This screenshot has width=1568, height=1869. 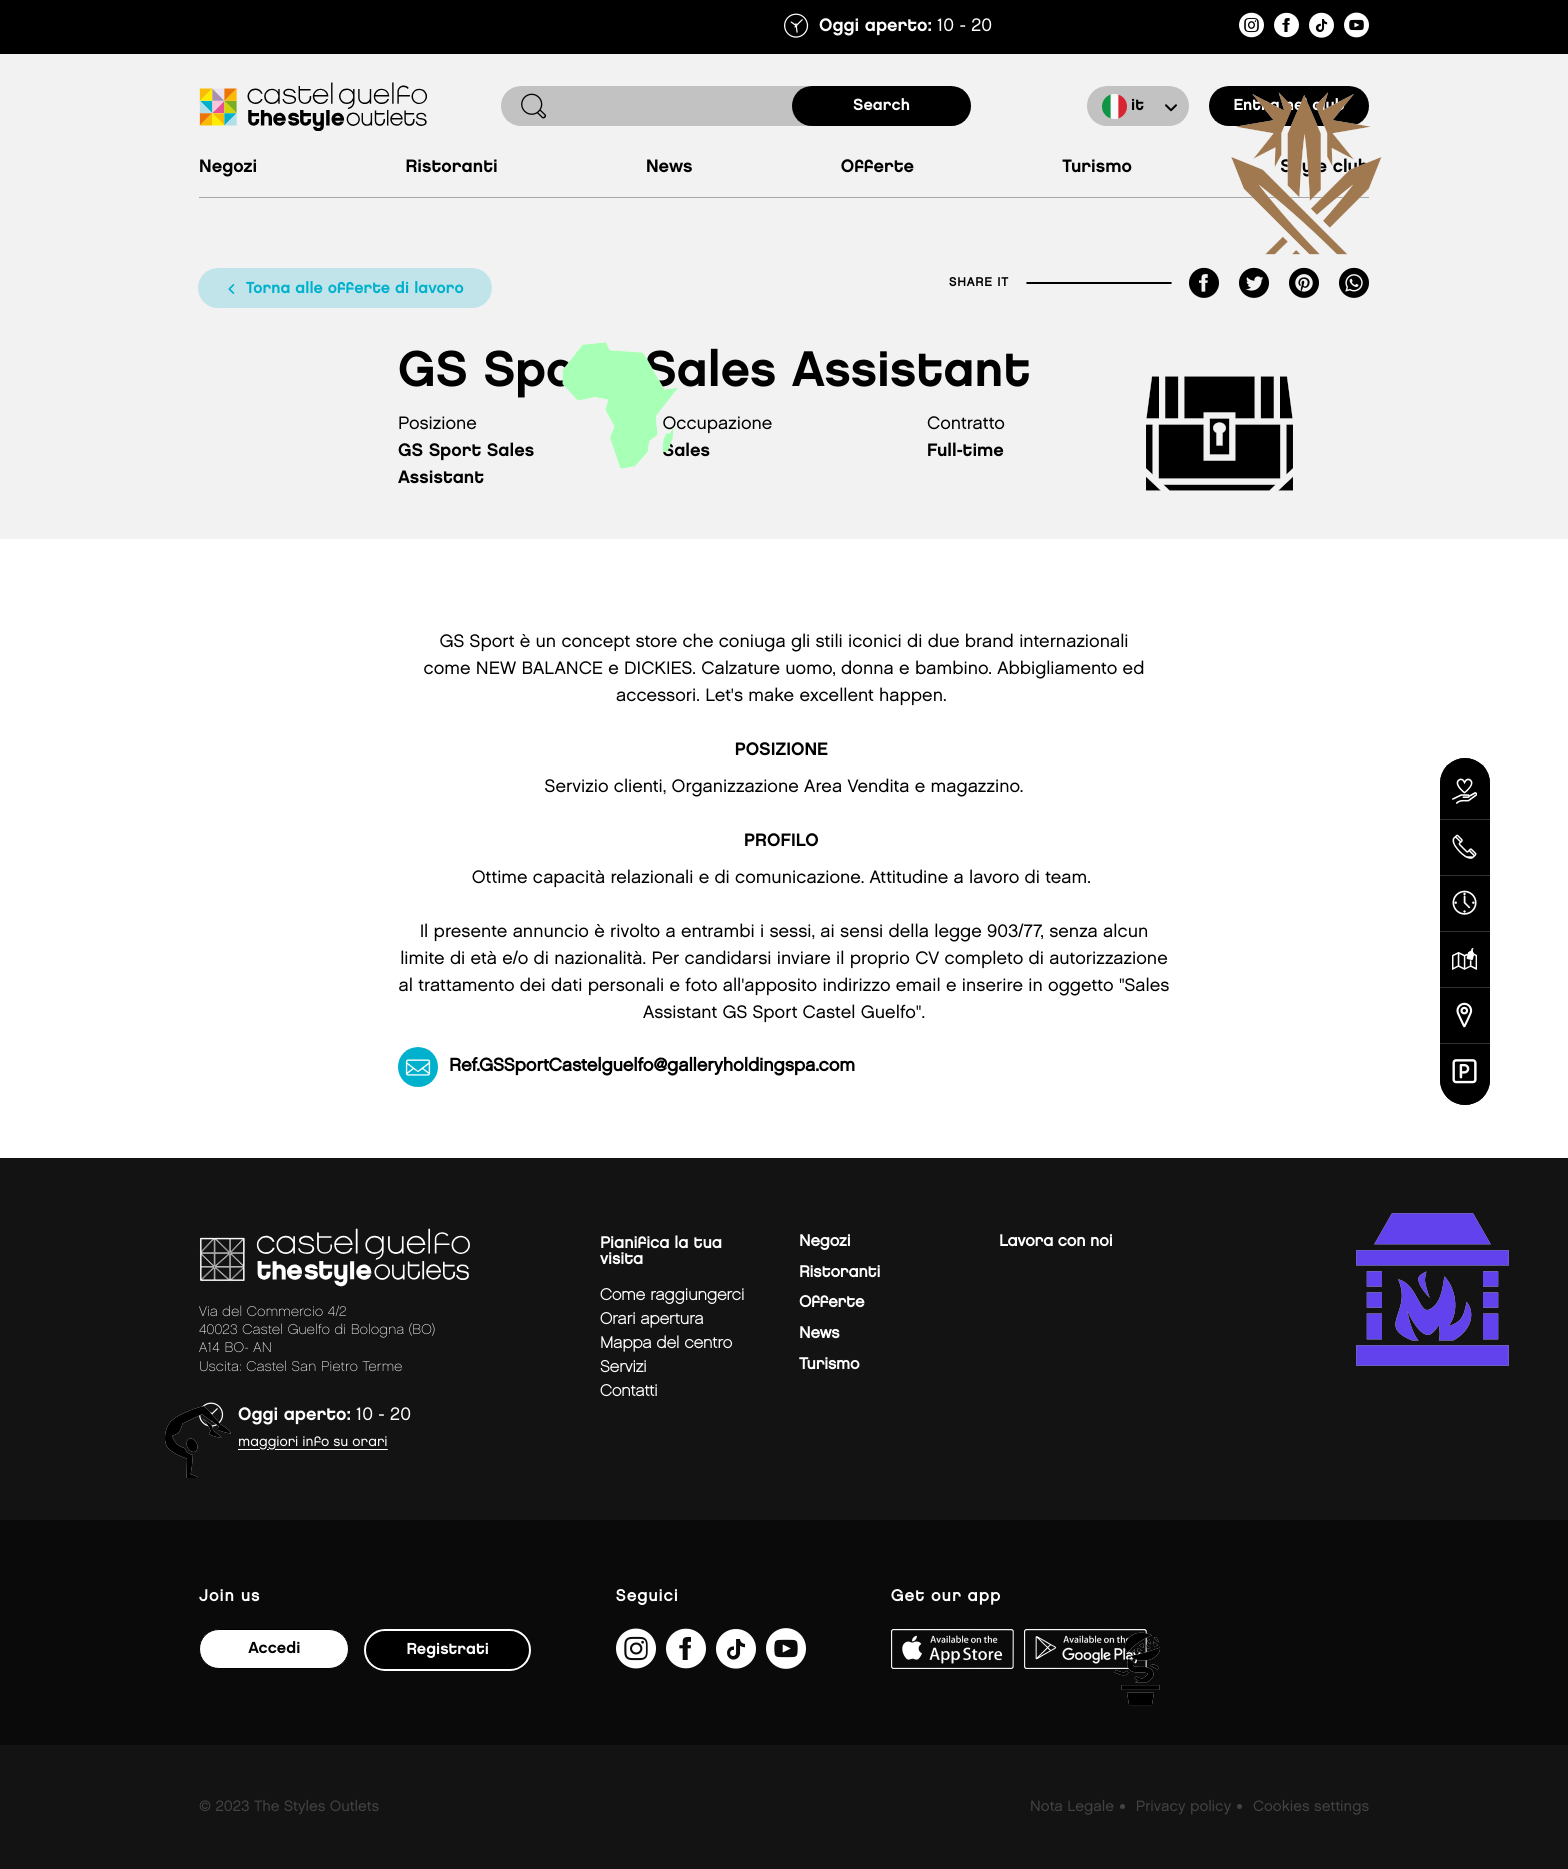 I want to click on access fireplace or heating controls, so click(x=1432, y=1289).